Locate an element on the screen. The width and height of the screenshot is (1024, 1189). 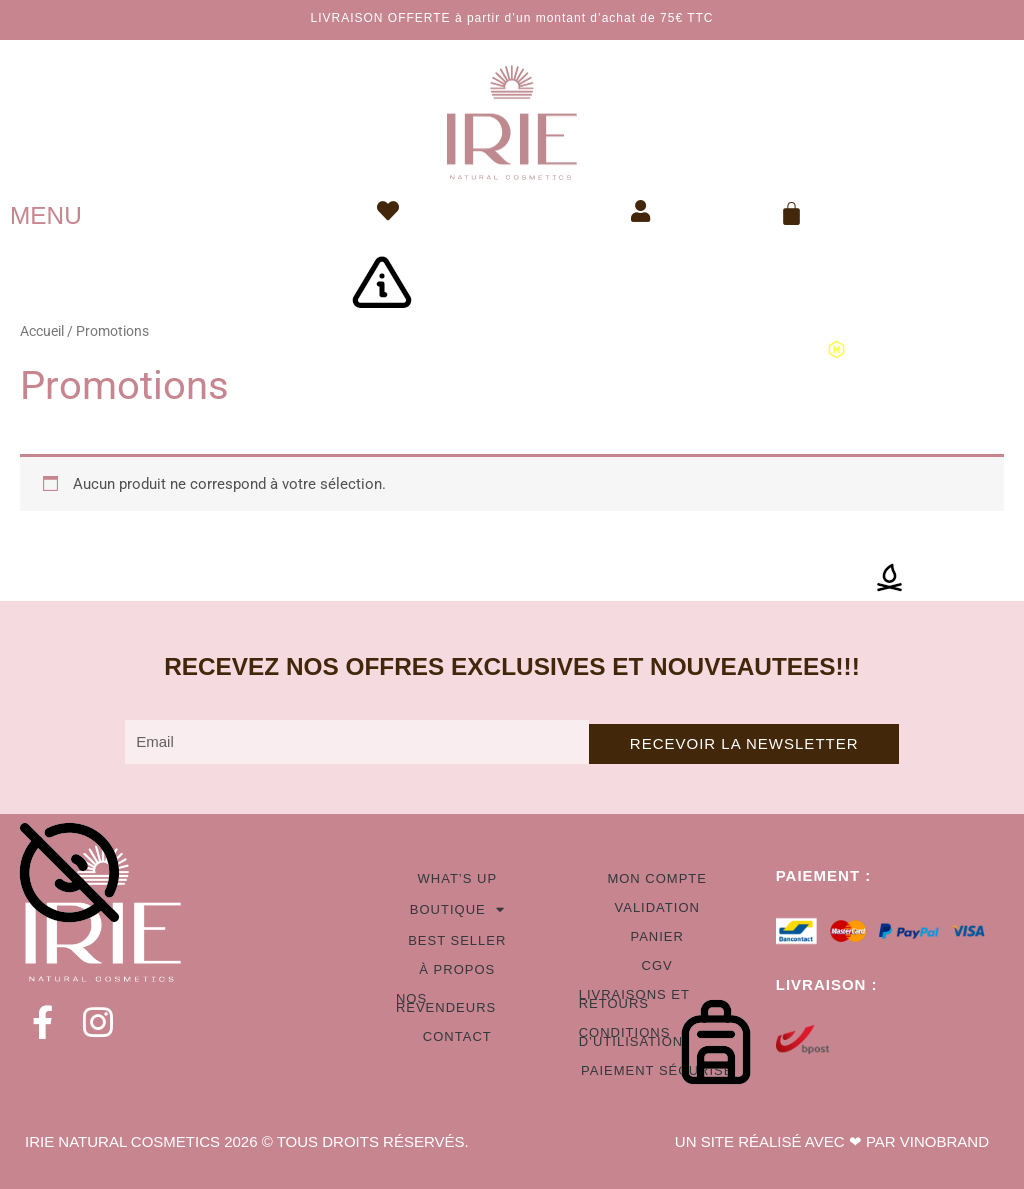
disable copyleft licensing is located at coordinates (69, 872).